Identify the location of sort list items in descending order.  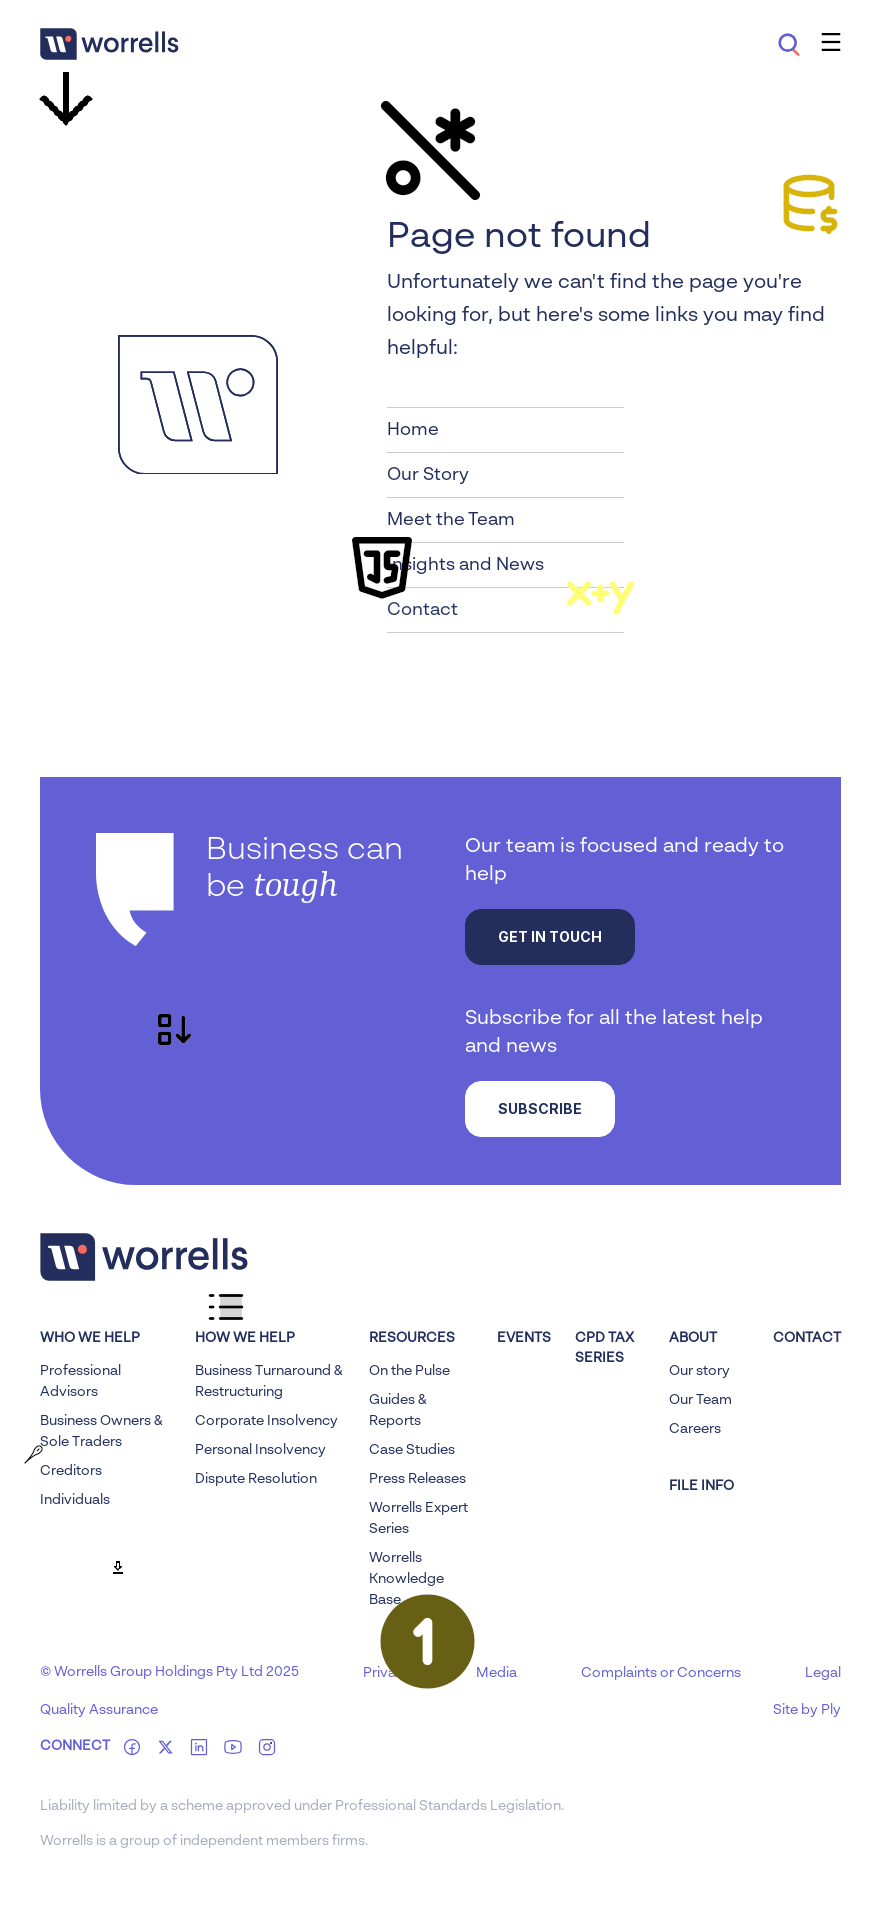
(173, 1029).